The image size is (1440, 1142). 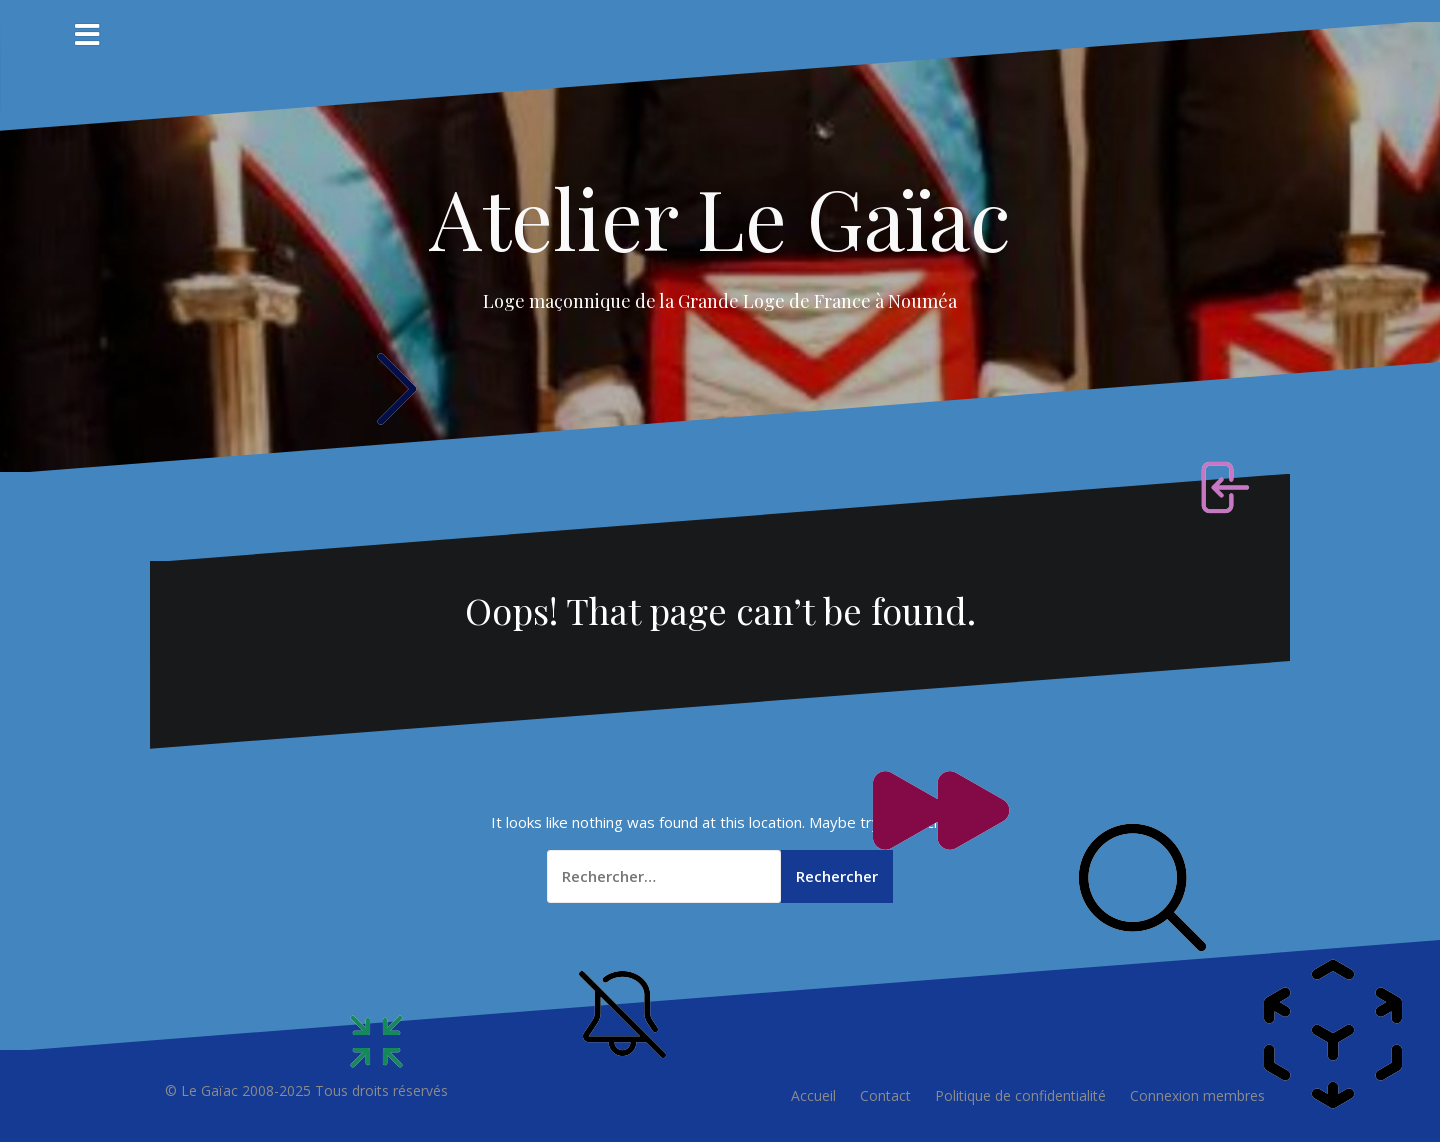 What do you see at coordinates (397, 389) in the screenshot?
I see `navigate to the next item or page` at bounding box center [397, 389].